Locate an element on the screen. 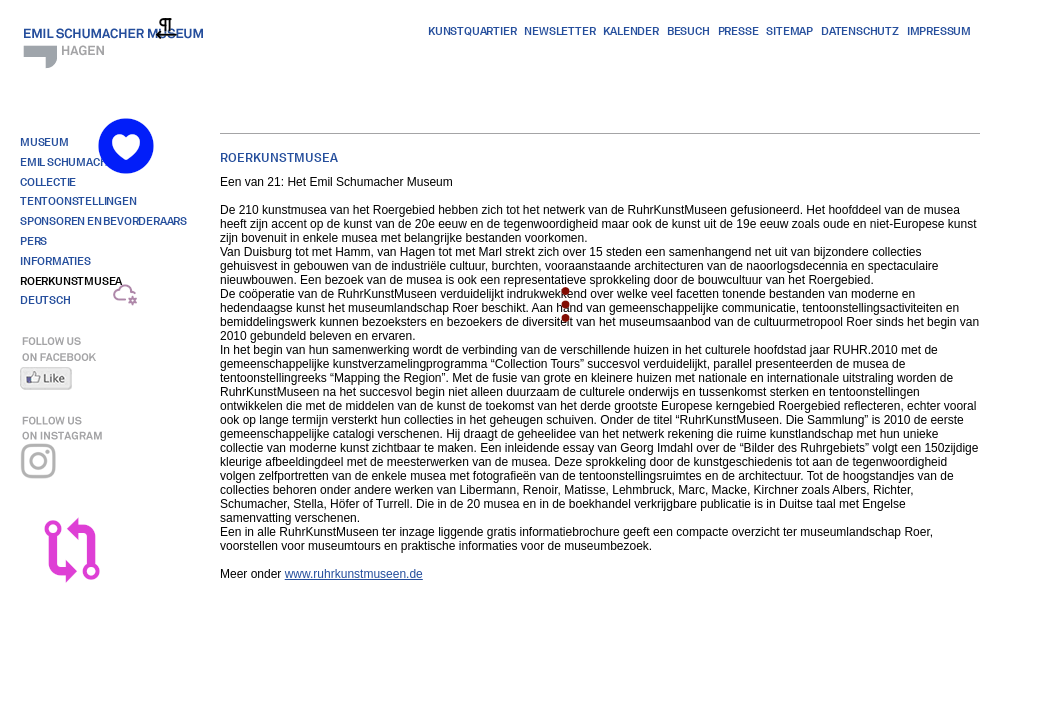  access cloud service settings is located at coordinates (125, 293).